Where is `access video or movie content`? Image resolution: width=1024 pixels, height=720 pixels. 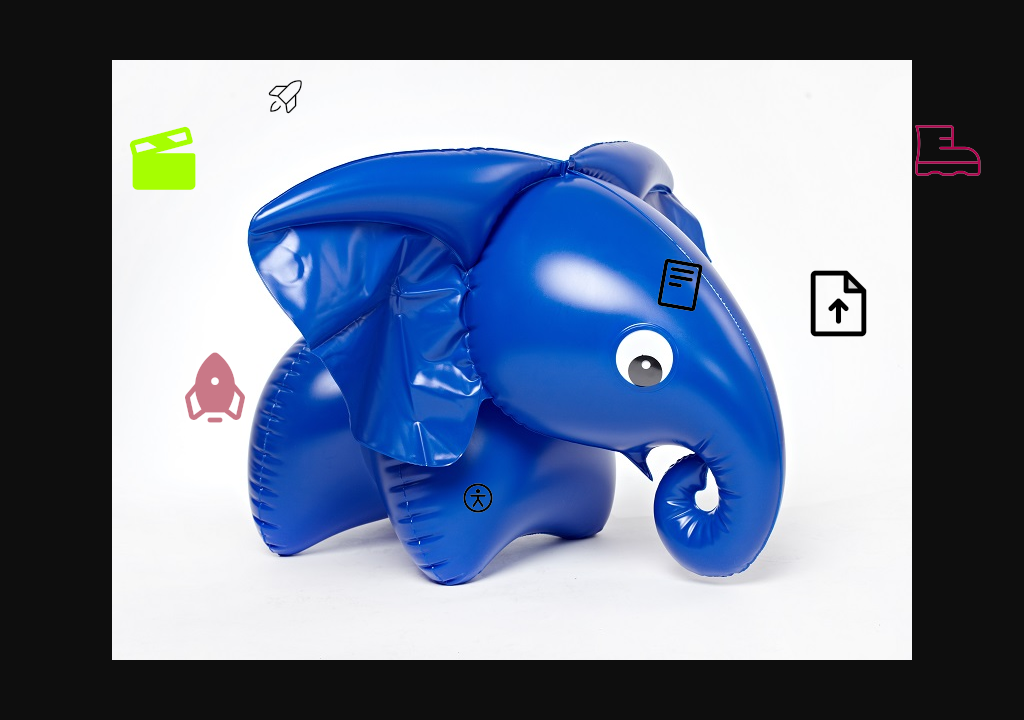 access video or movie content is located at coordinates (164, 161).